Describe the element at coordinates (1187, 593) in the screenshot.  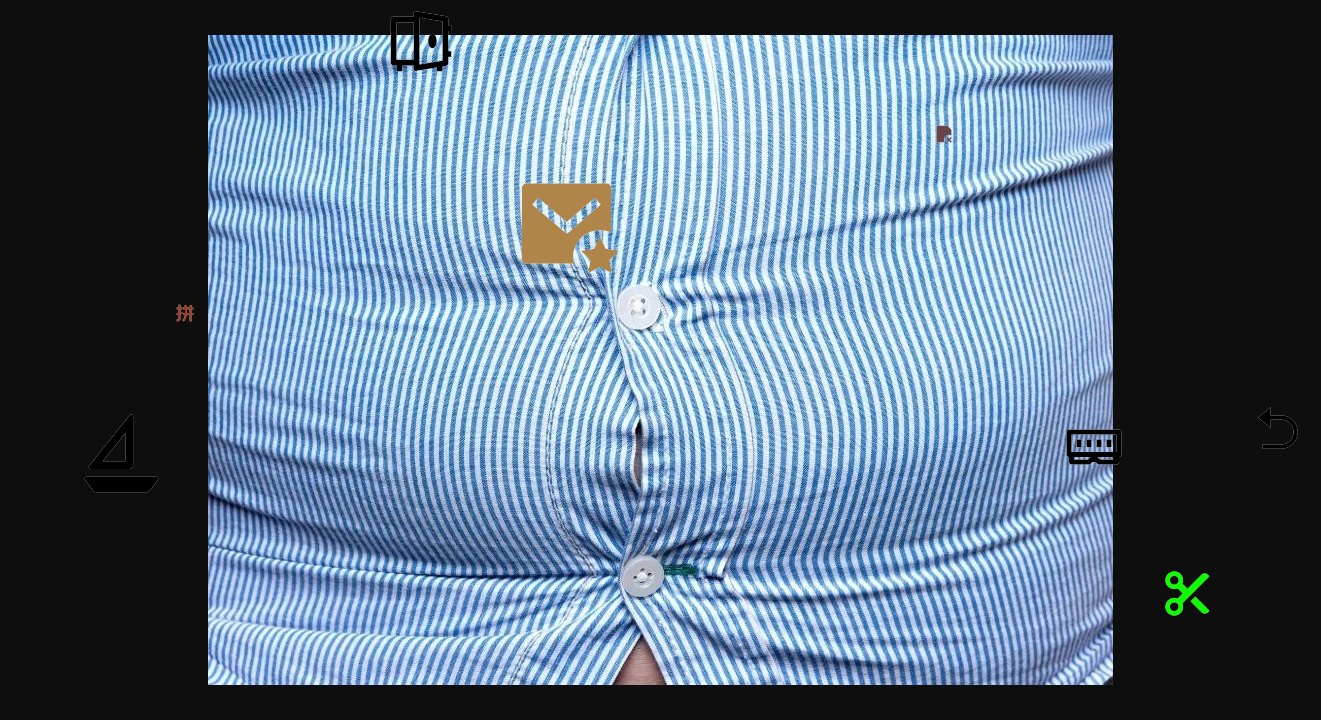
I see `cut selected content` at that location.